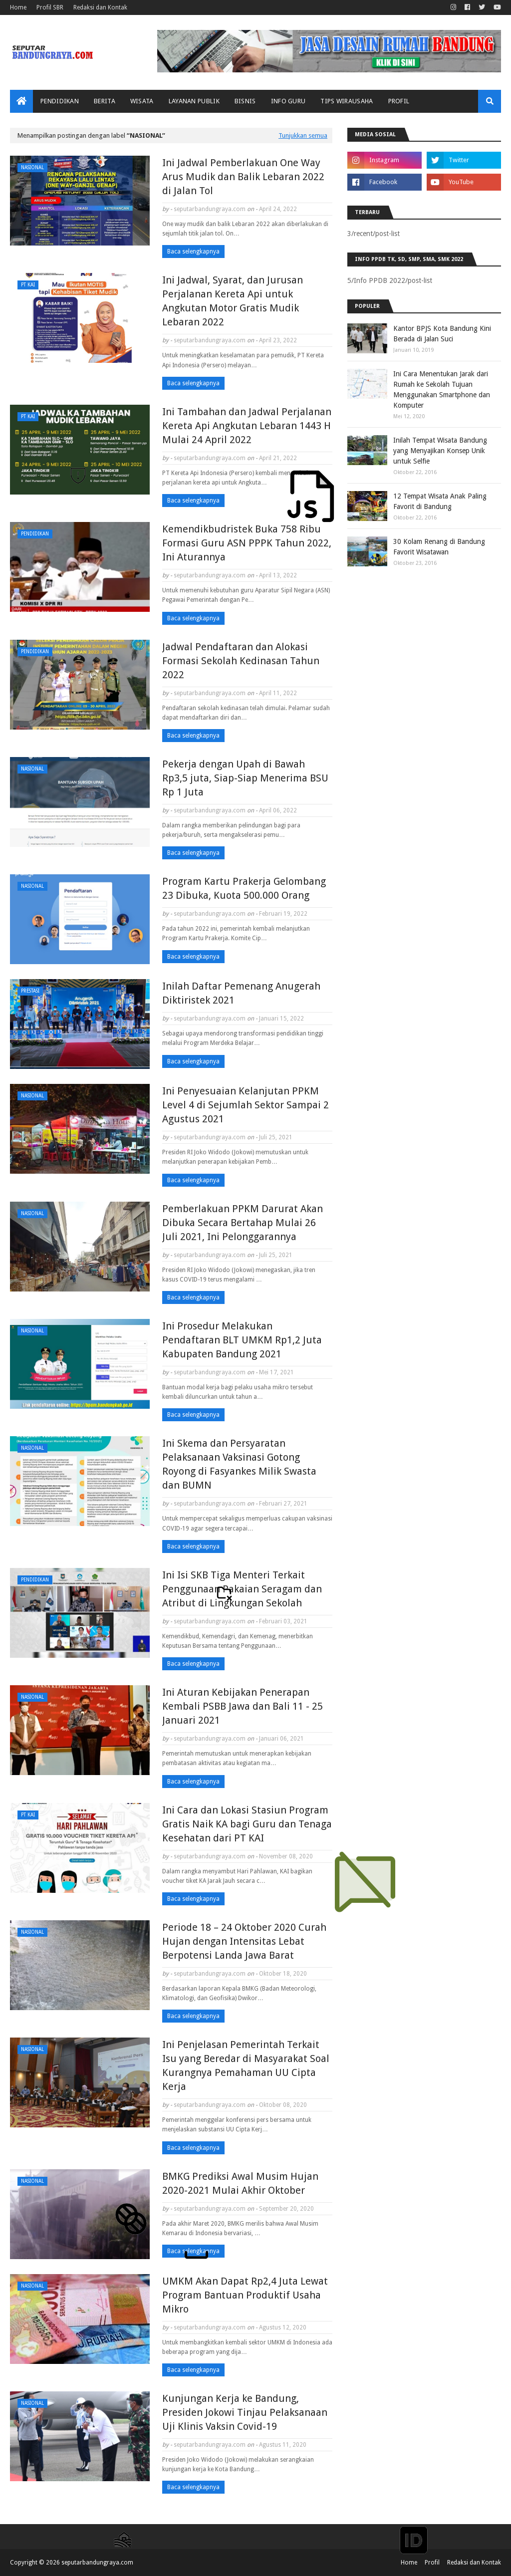 This screenshot has height=2576, width=511. Describe the element at coordinates (131, 2219) in the screenshot. I see `exclude overlapping items from selection` at that location.